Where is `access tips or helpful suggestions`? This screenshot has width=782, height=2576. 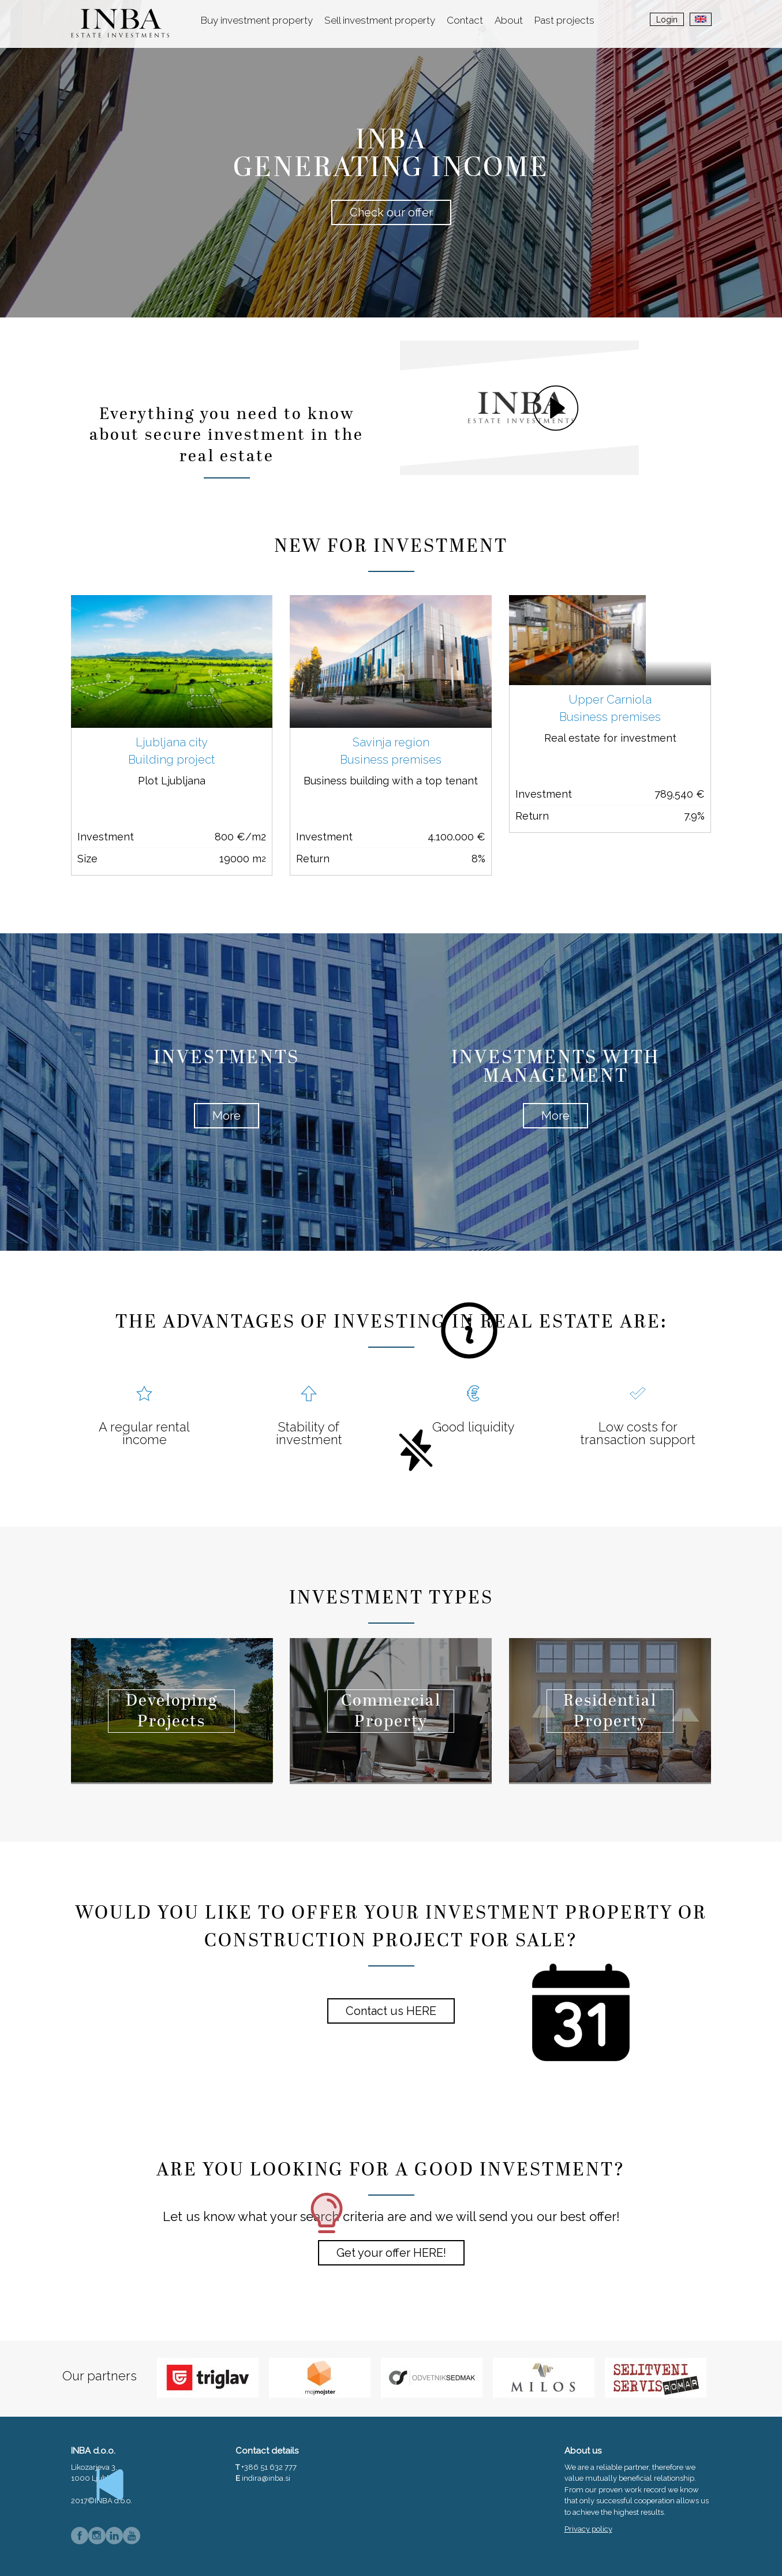
access tips or helpful suggestions is located at coordinates (327, 2213).